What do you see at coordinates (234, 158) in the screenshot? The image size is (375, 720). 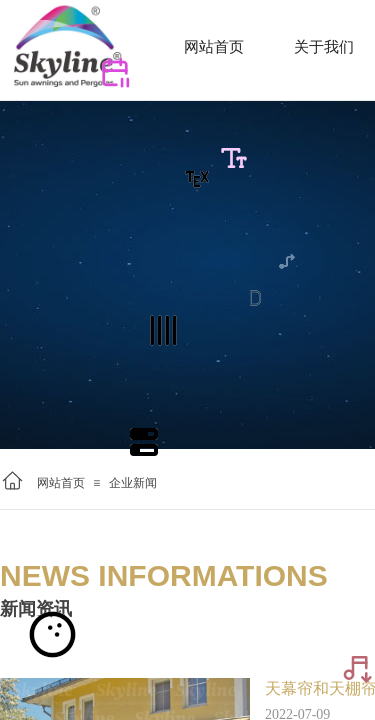 I see `adjust font size settings` at bounding box center [234, 158].